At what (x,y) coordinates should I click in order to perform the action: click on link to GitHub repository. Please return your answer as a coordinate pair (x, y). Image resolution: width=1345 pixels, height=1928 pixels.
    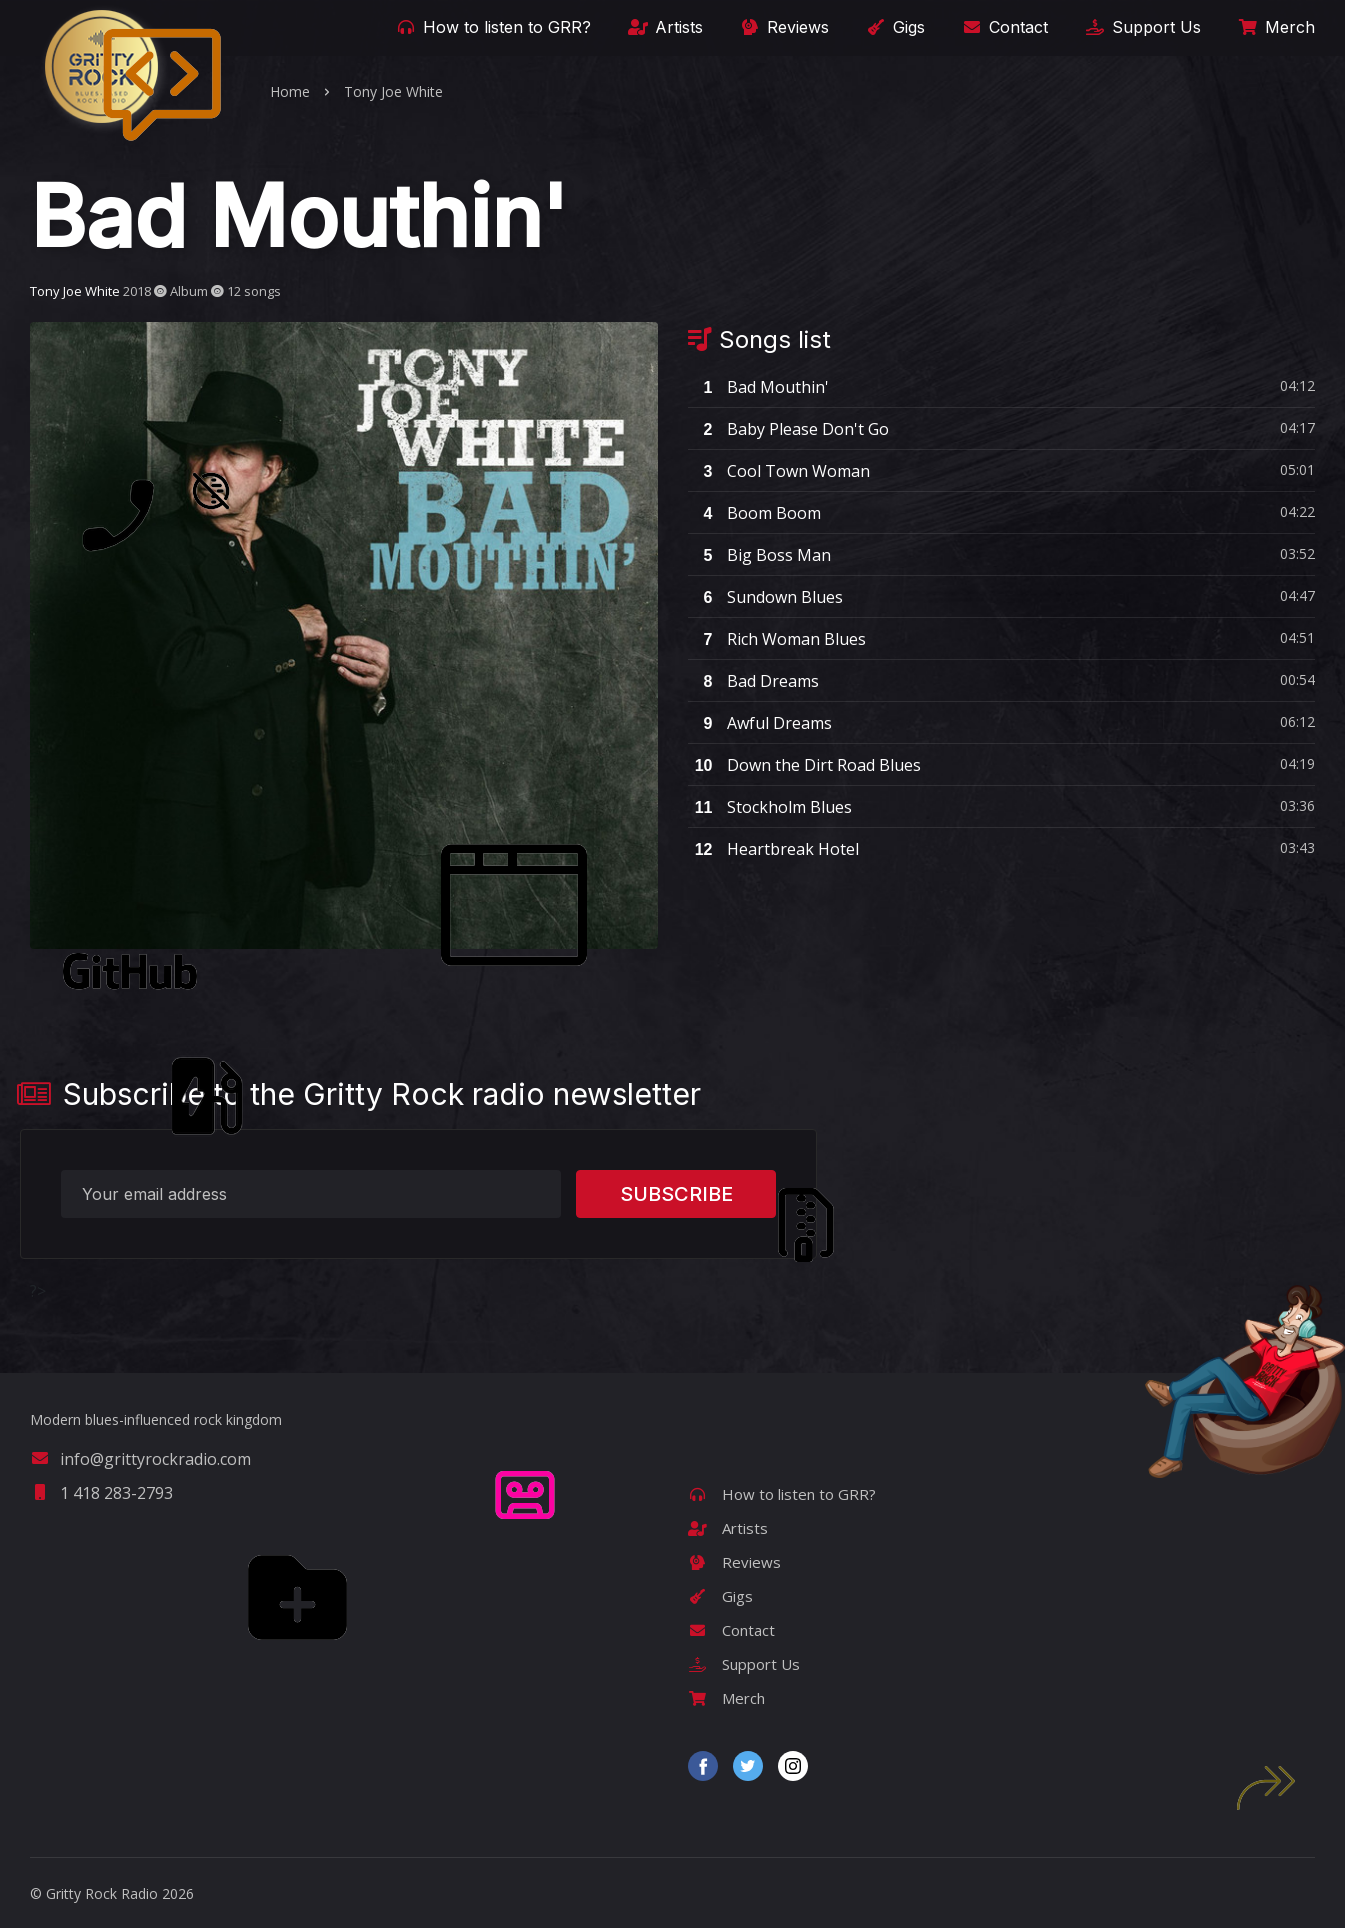
    Looking at the image, I should click on (130, 971).